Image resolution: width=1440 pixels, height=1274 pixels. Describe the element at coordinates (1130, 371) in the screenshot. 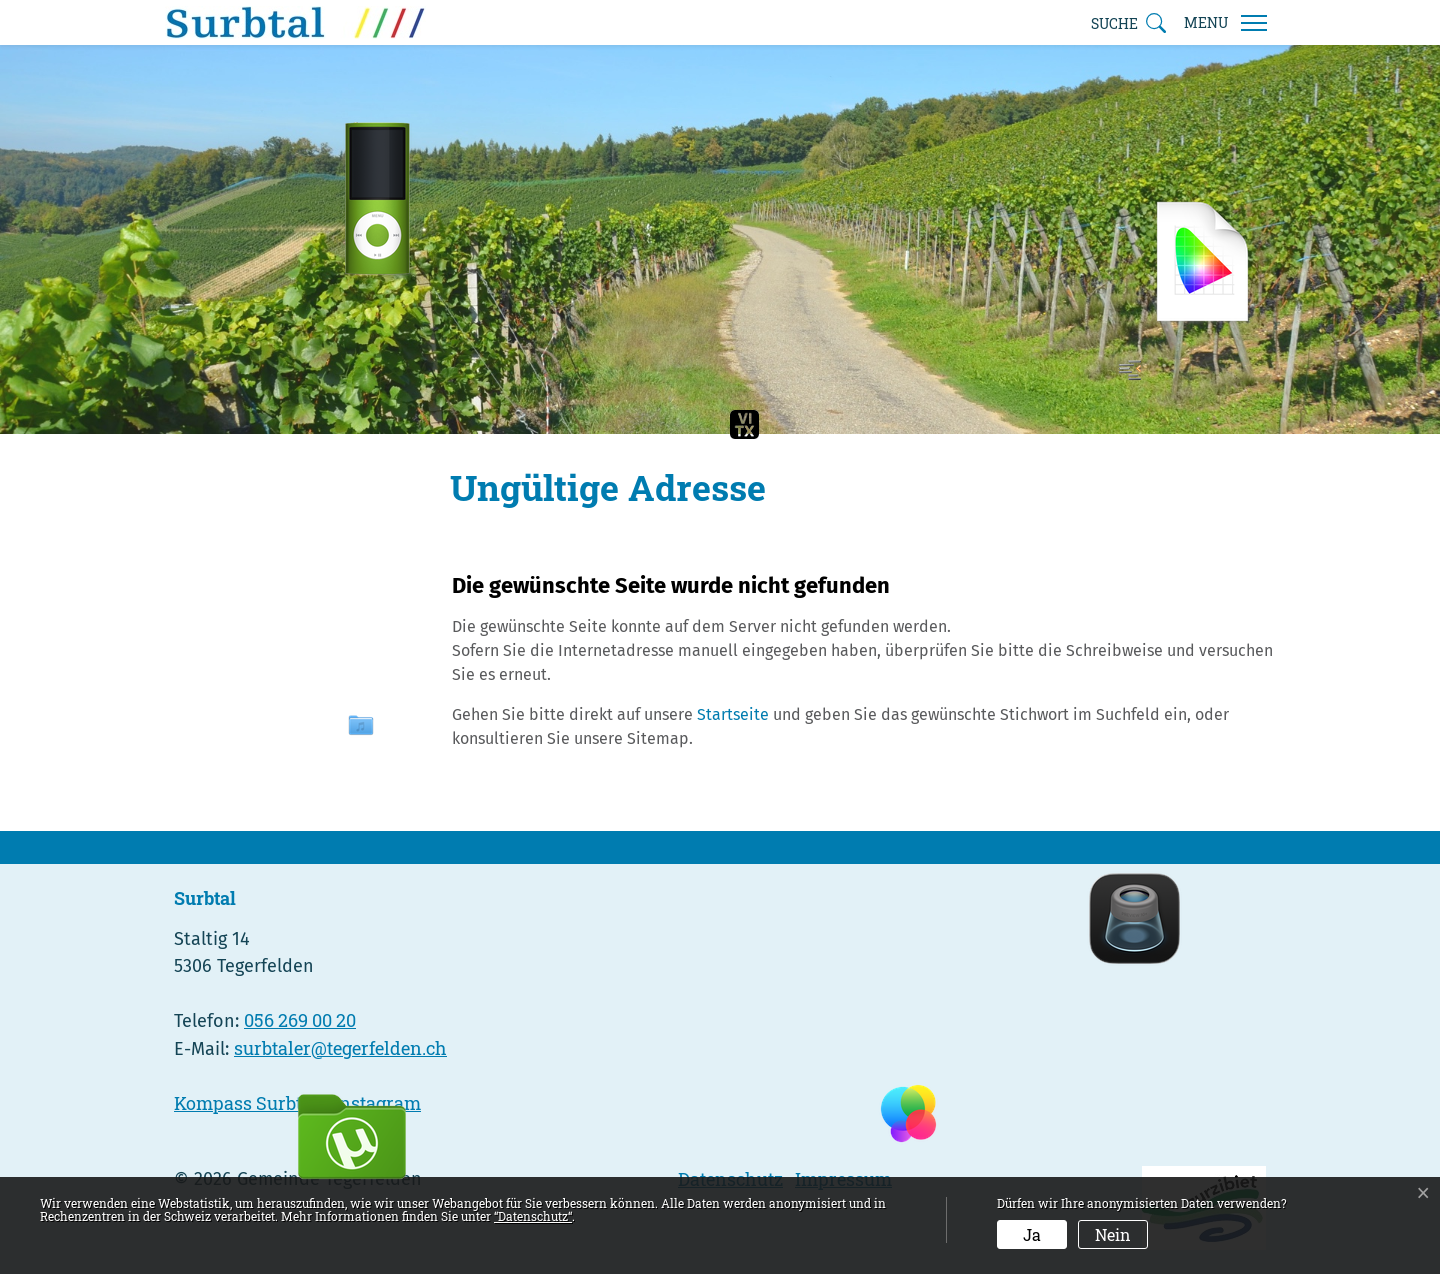

I see `decrease text indentation` at that location.